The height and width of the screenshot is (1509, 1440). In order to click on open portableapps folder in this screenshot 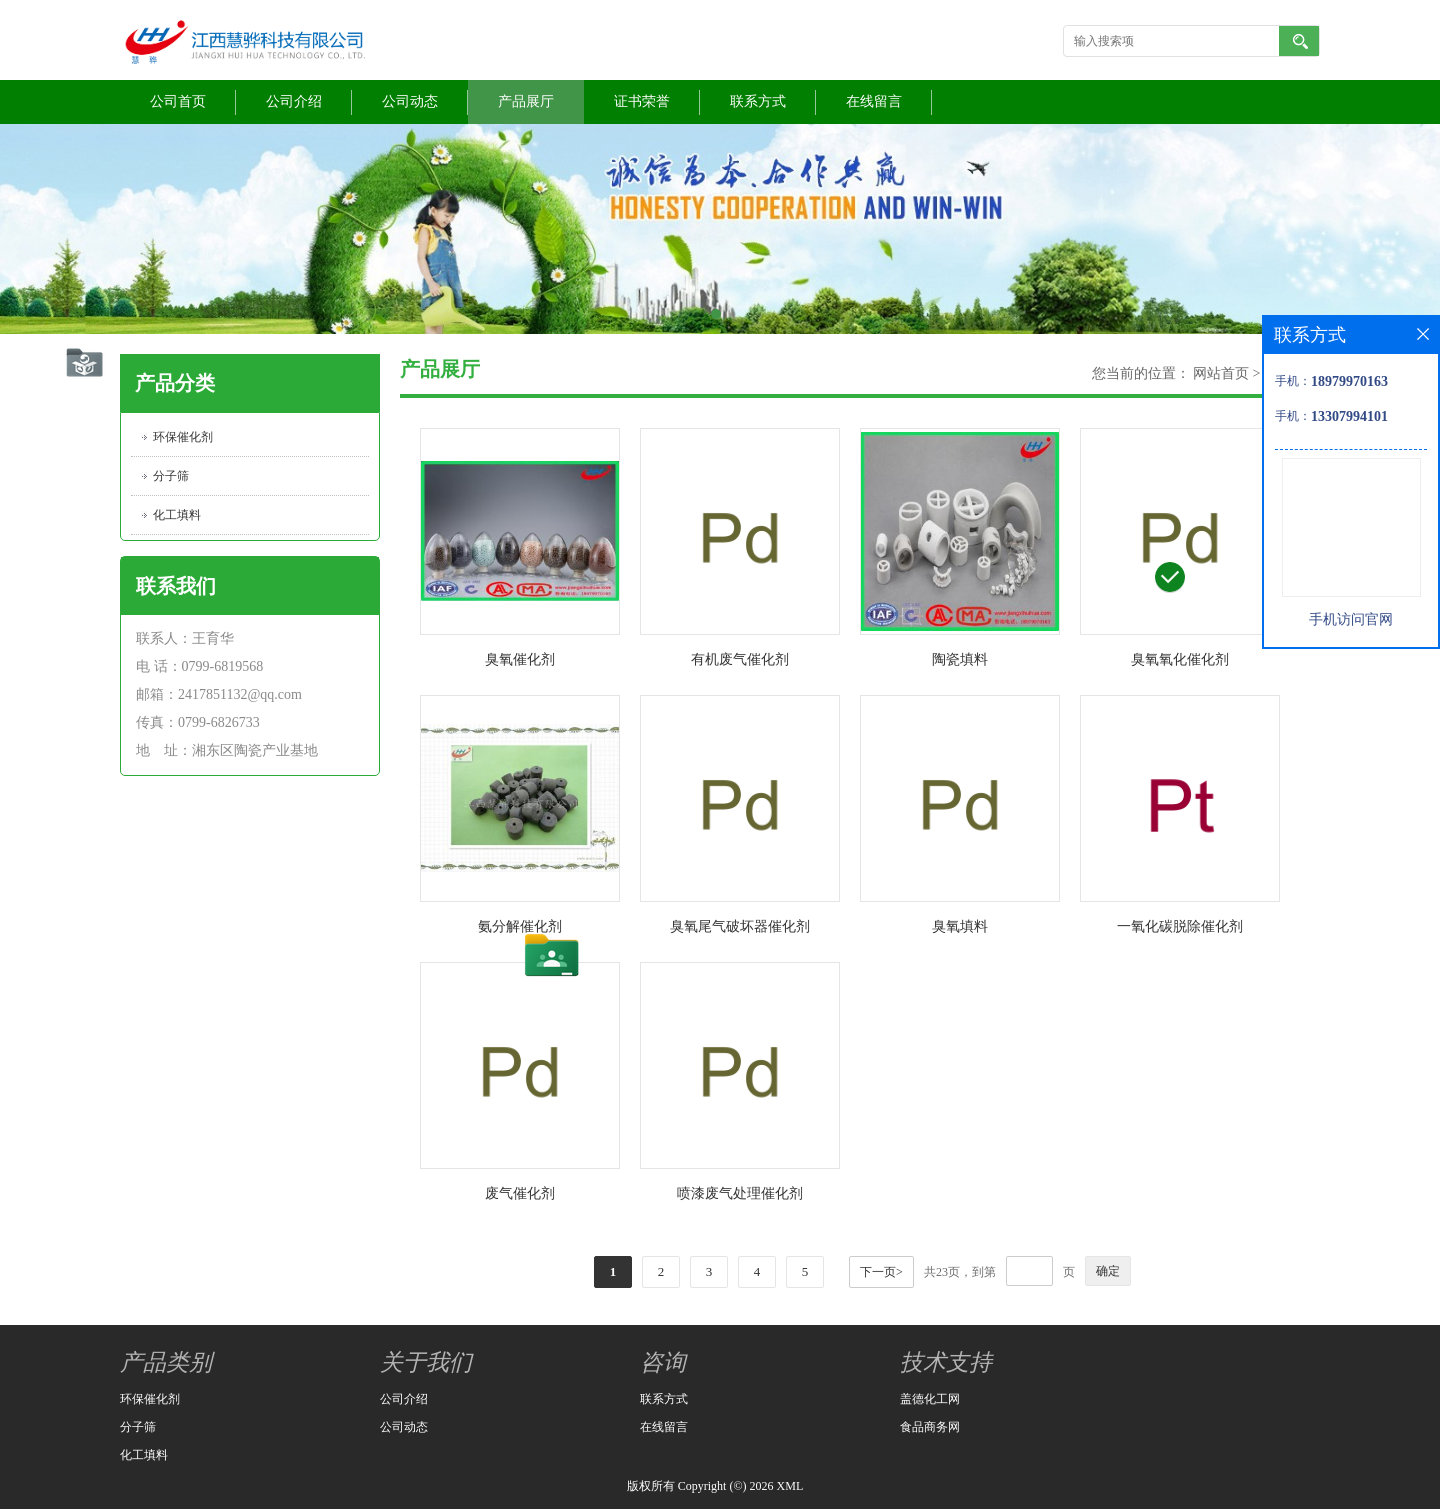, I will do `click(84, 363)`.